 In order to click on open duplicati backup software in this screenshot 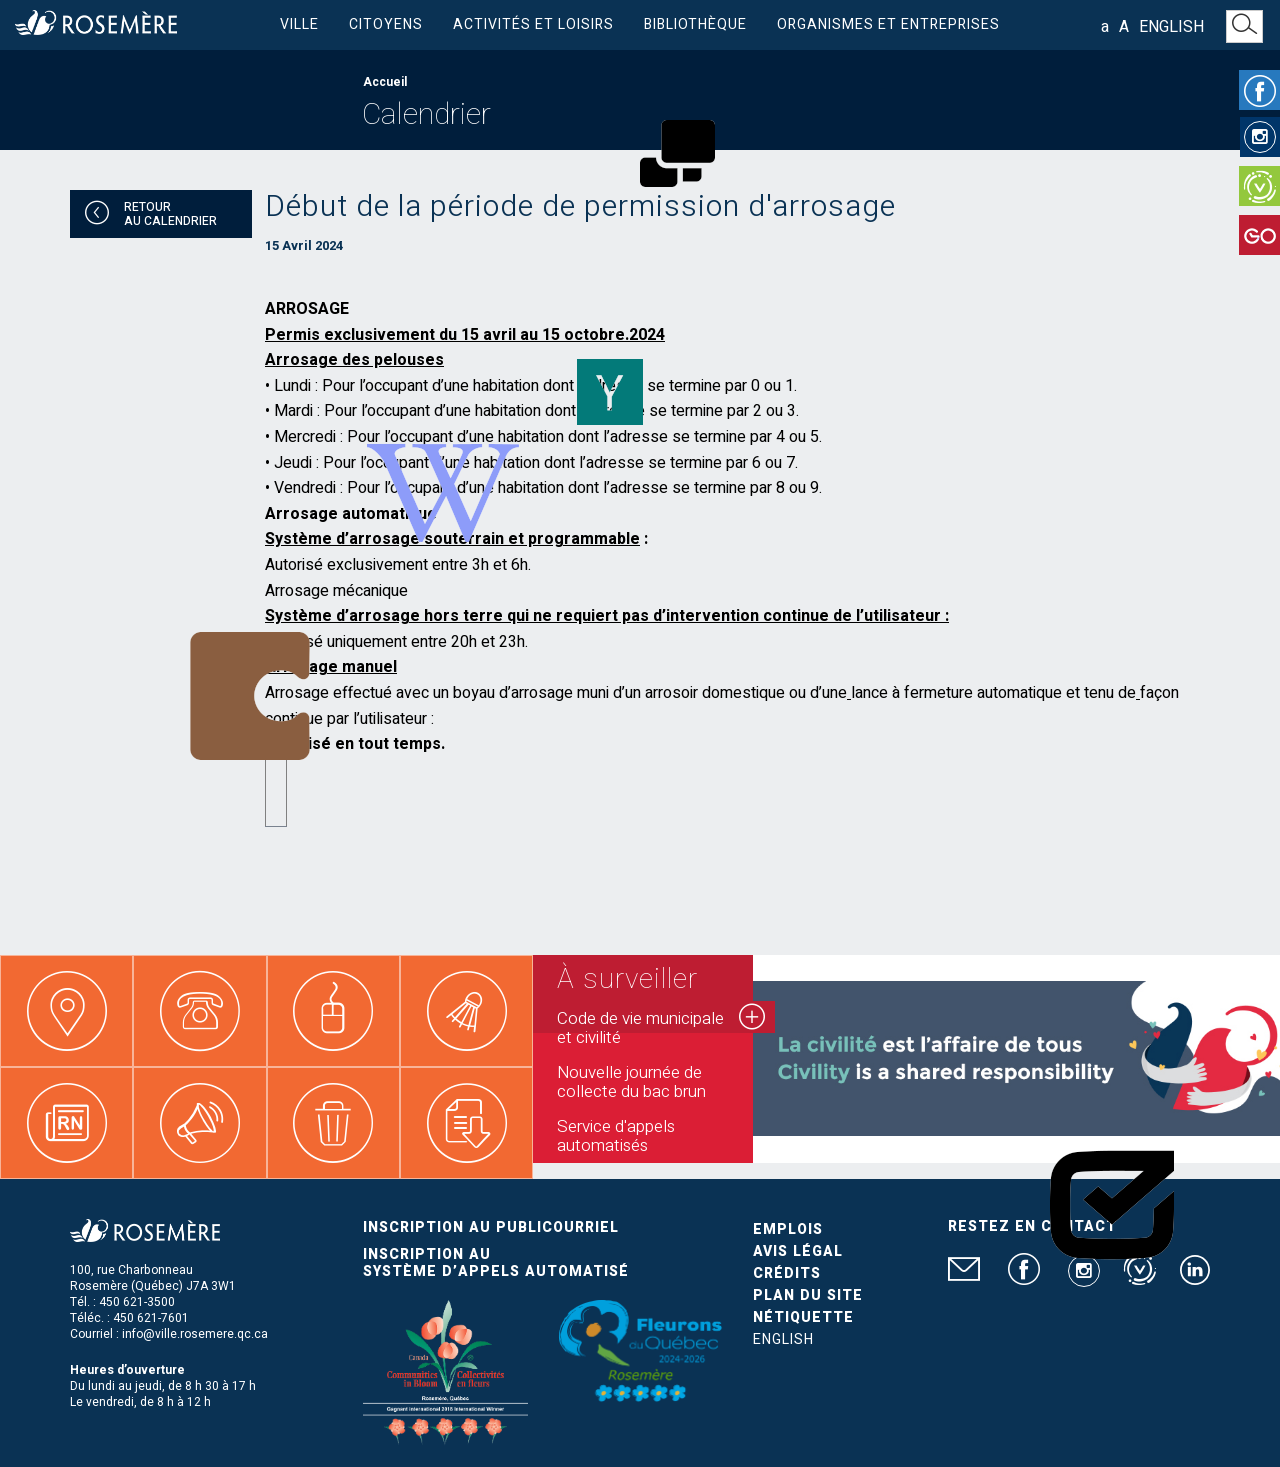, I will do `click(677, 153)`.